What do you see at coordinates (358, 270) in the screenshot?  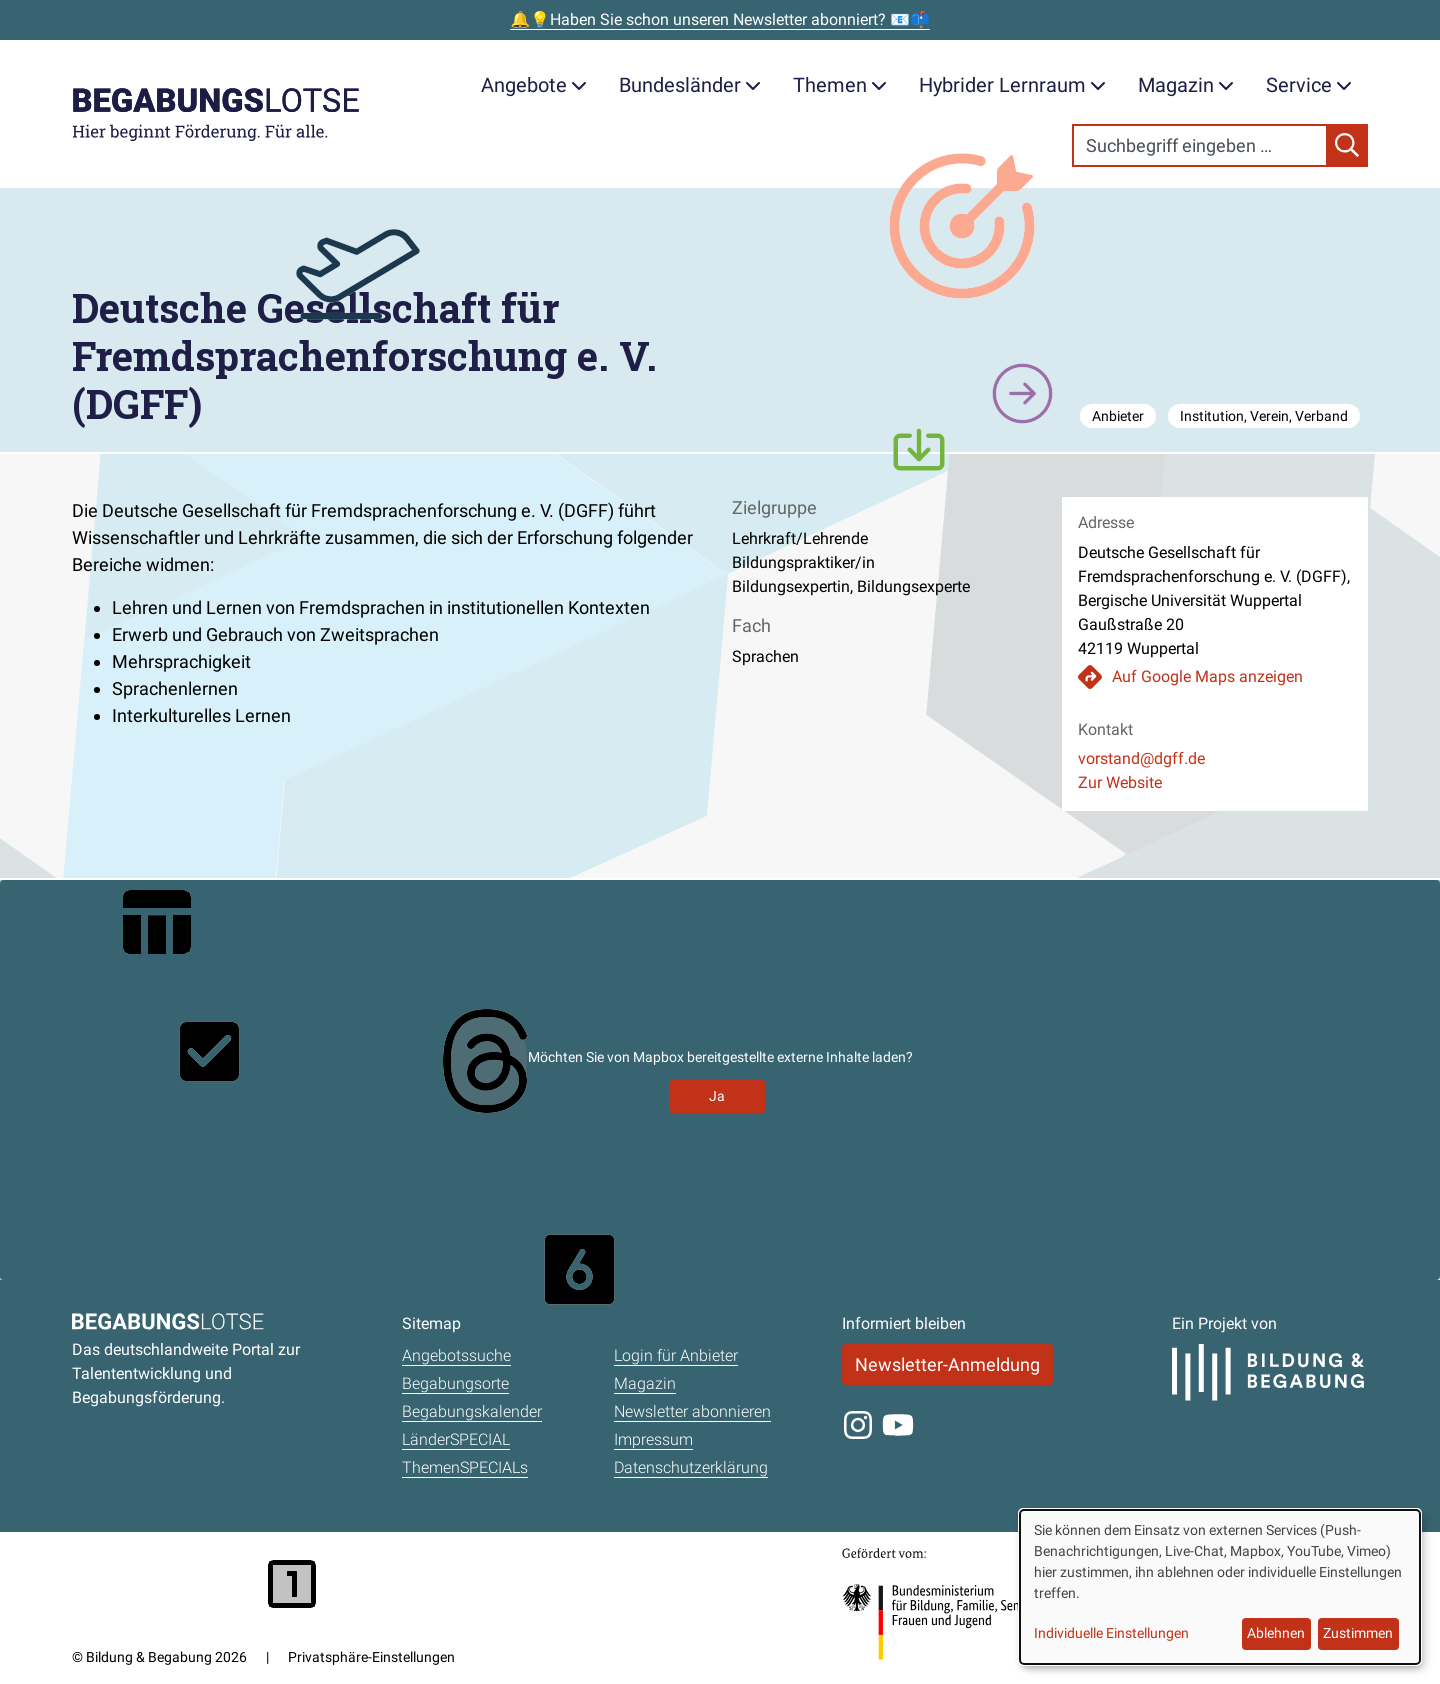 I see `flight departure status` at bounding box center [358, 270].